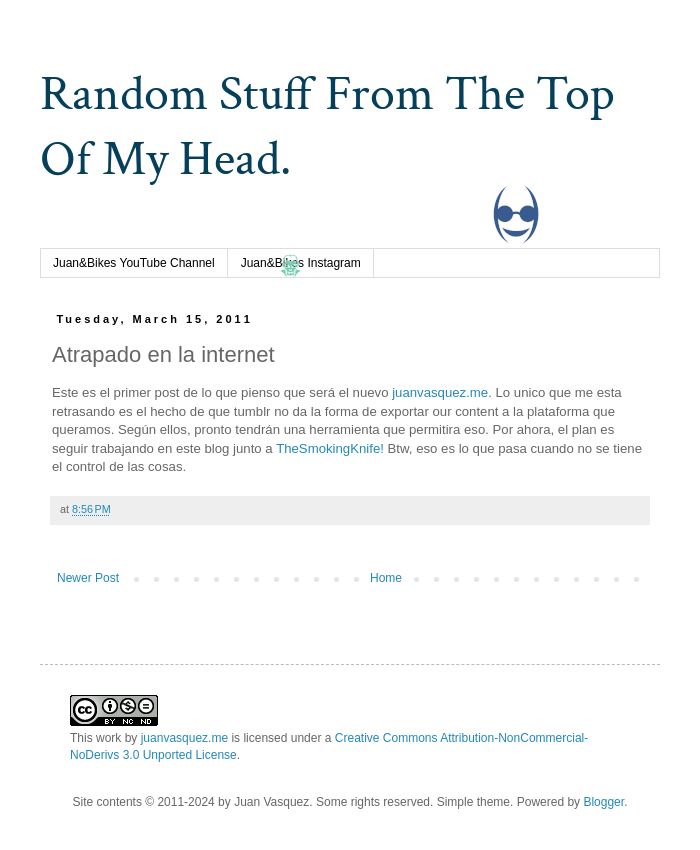  Describe the element at coordinates (517, 214) in the screenshot. I see `select the mad scientist character class` at that location.